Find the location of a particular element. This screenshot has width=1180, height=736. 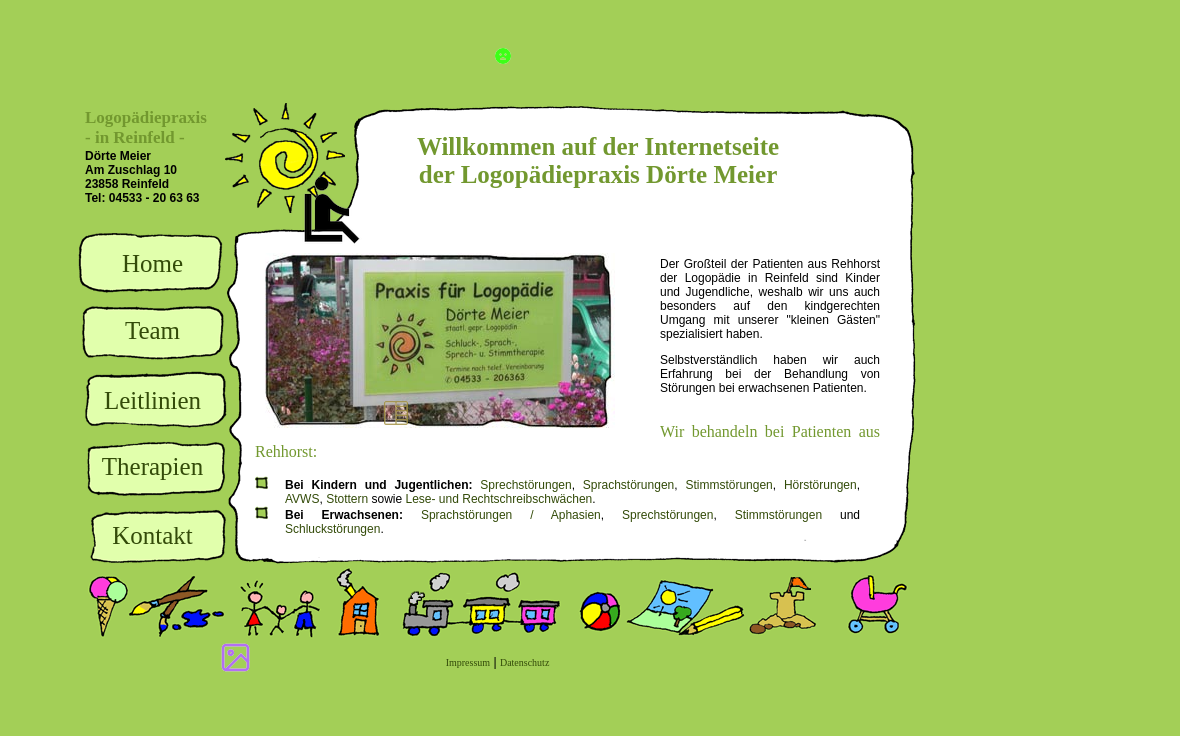

submit negative feedback or rating is located at coordinates (503, 56).